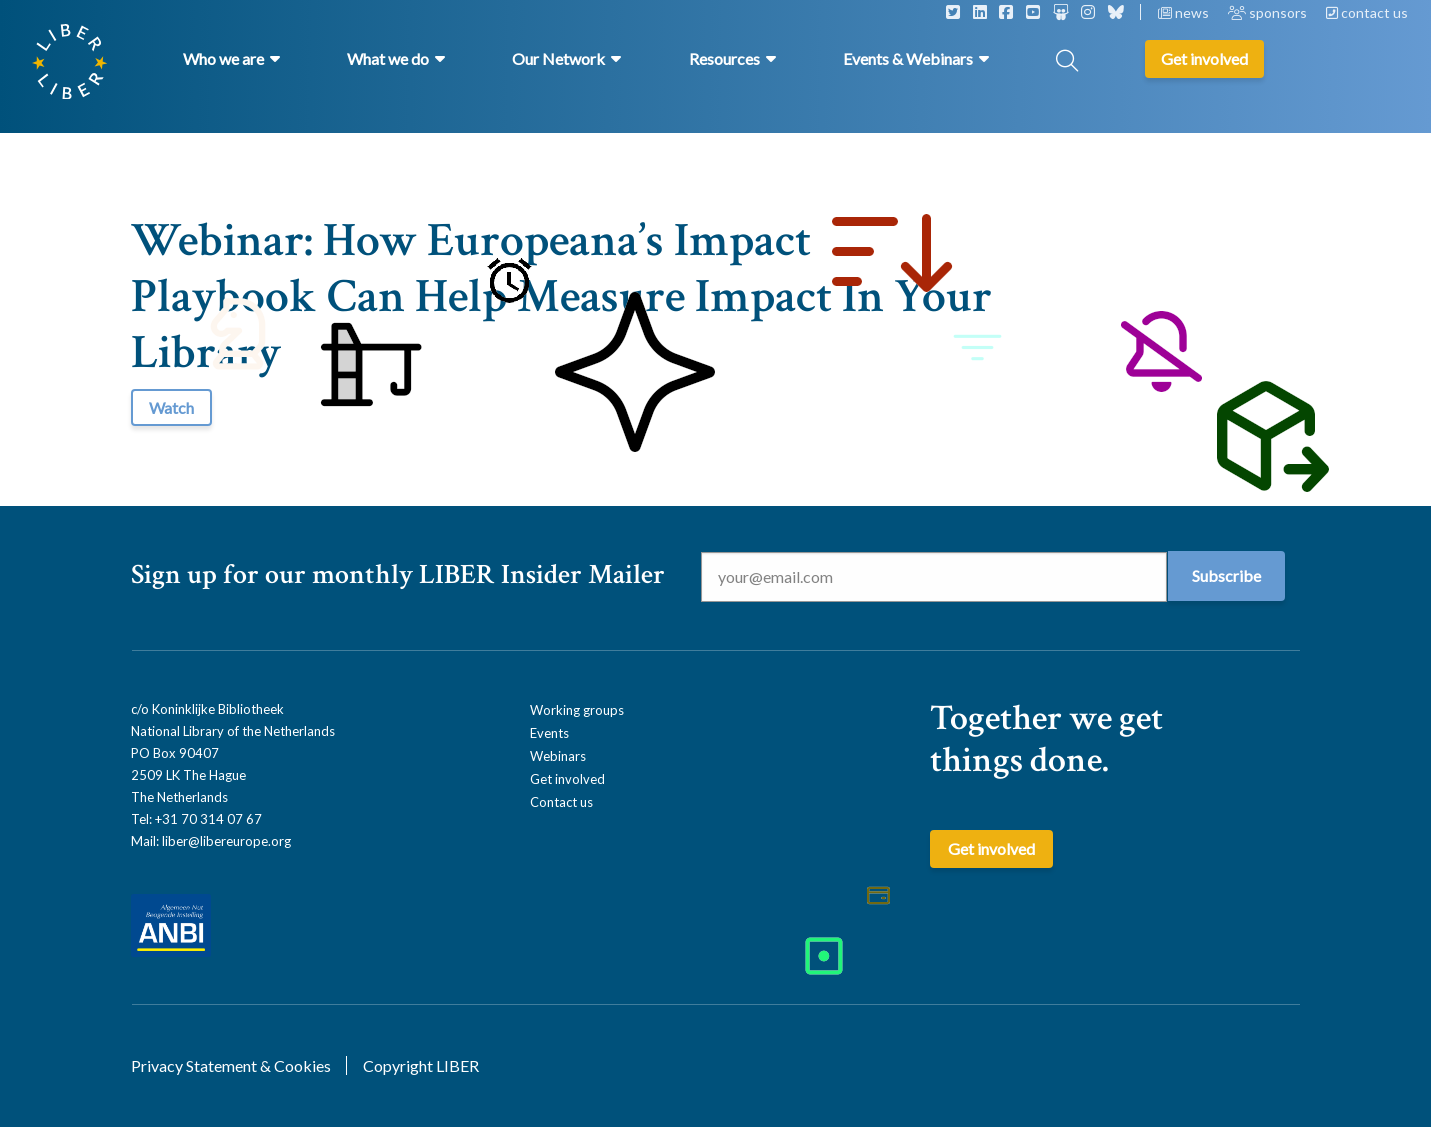  What do you see at coordinates (1273, 436) in the screenshot?
I see `view packages that depend on this repository` at bounding box center [1273, 436].